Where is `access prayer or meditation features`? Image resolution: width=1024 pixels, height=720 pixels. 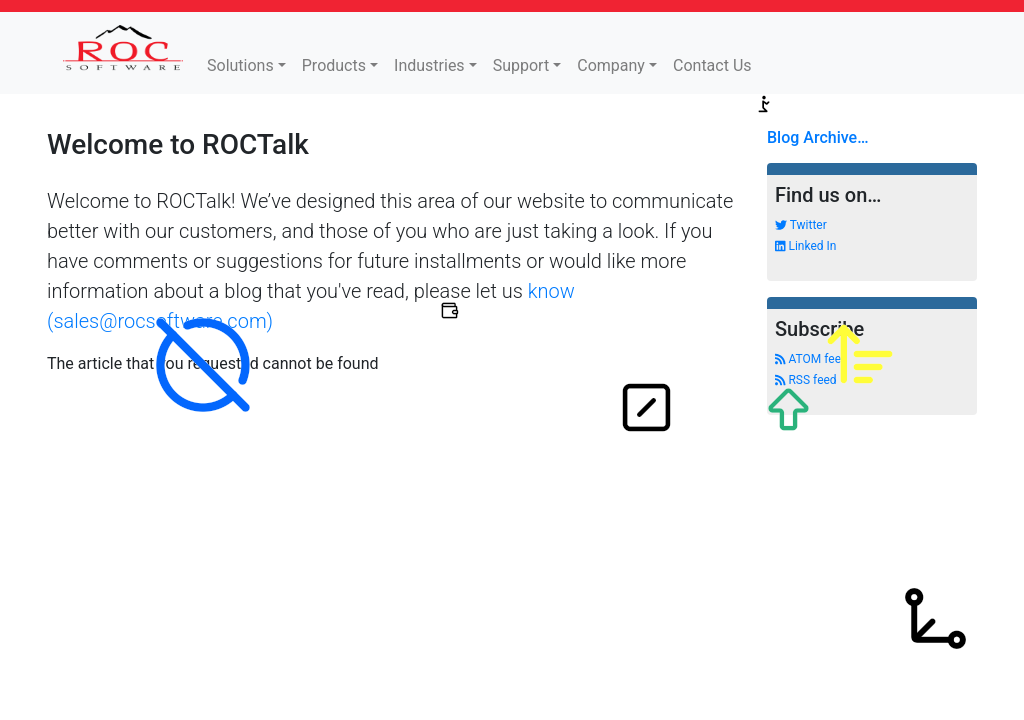 access prayer or meditation features is located at coordinates (764, 104).